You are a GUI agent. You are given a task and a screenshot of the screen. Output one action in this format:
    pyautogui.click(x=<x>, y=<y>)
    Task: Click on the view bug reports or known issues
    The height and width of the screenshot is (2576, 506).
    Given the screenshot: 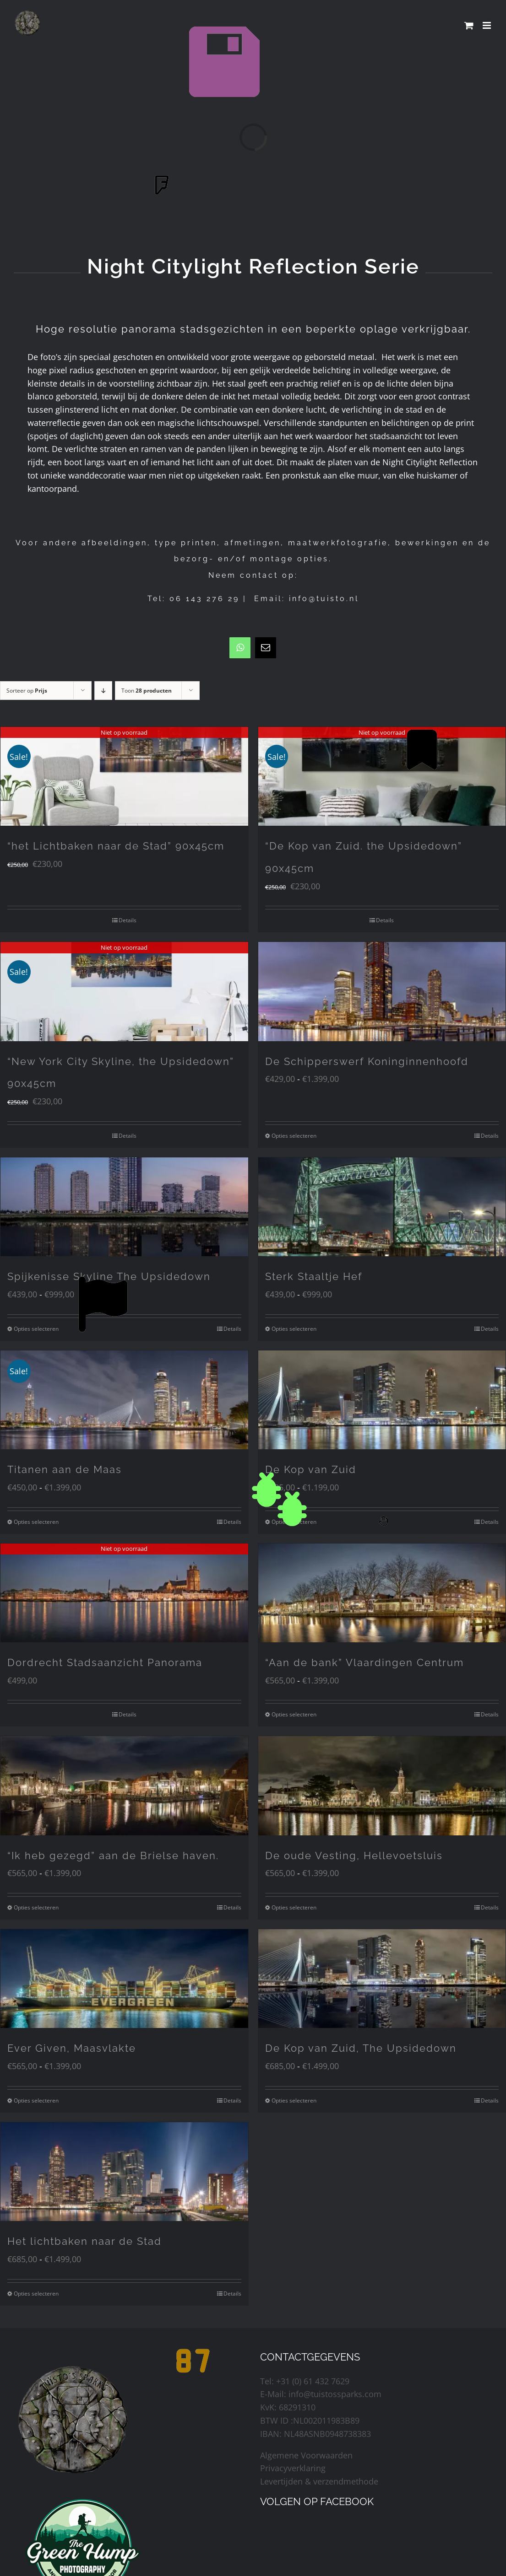 What is the action you would take?
    pyautogui.click(x=279, y=1500)
    